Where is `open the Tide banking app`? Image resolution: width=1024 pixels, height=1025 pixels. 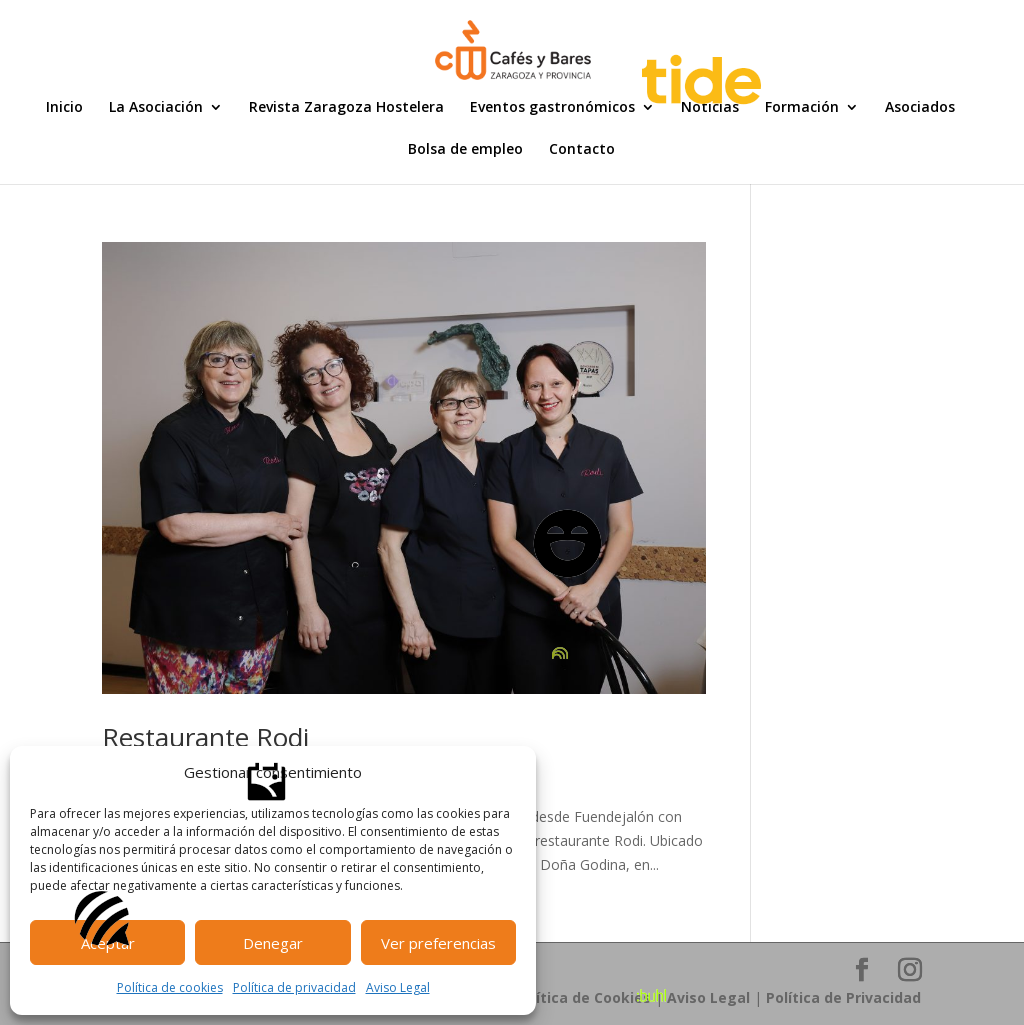 open the Tide banking app is located at coordinates (701, 79).